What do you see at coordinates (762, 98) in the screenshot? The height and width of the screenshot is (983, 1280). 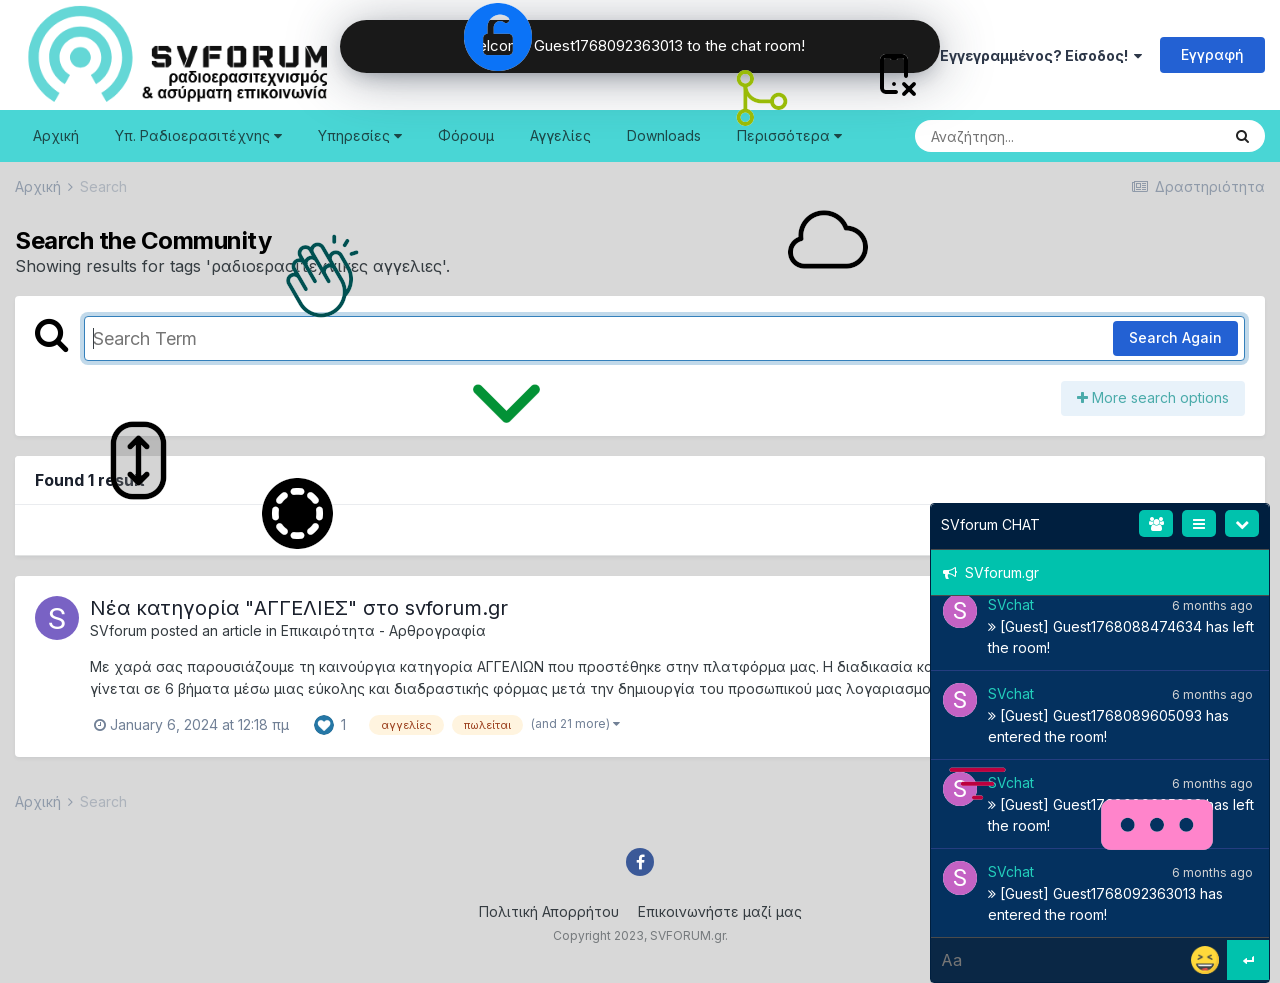 I see `merge a branch into the main codebase` at bounding box center [762, 98].